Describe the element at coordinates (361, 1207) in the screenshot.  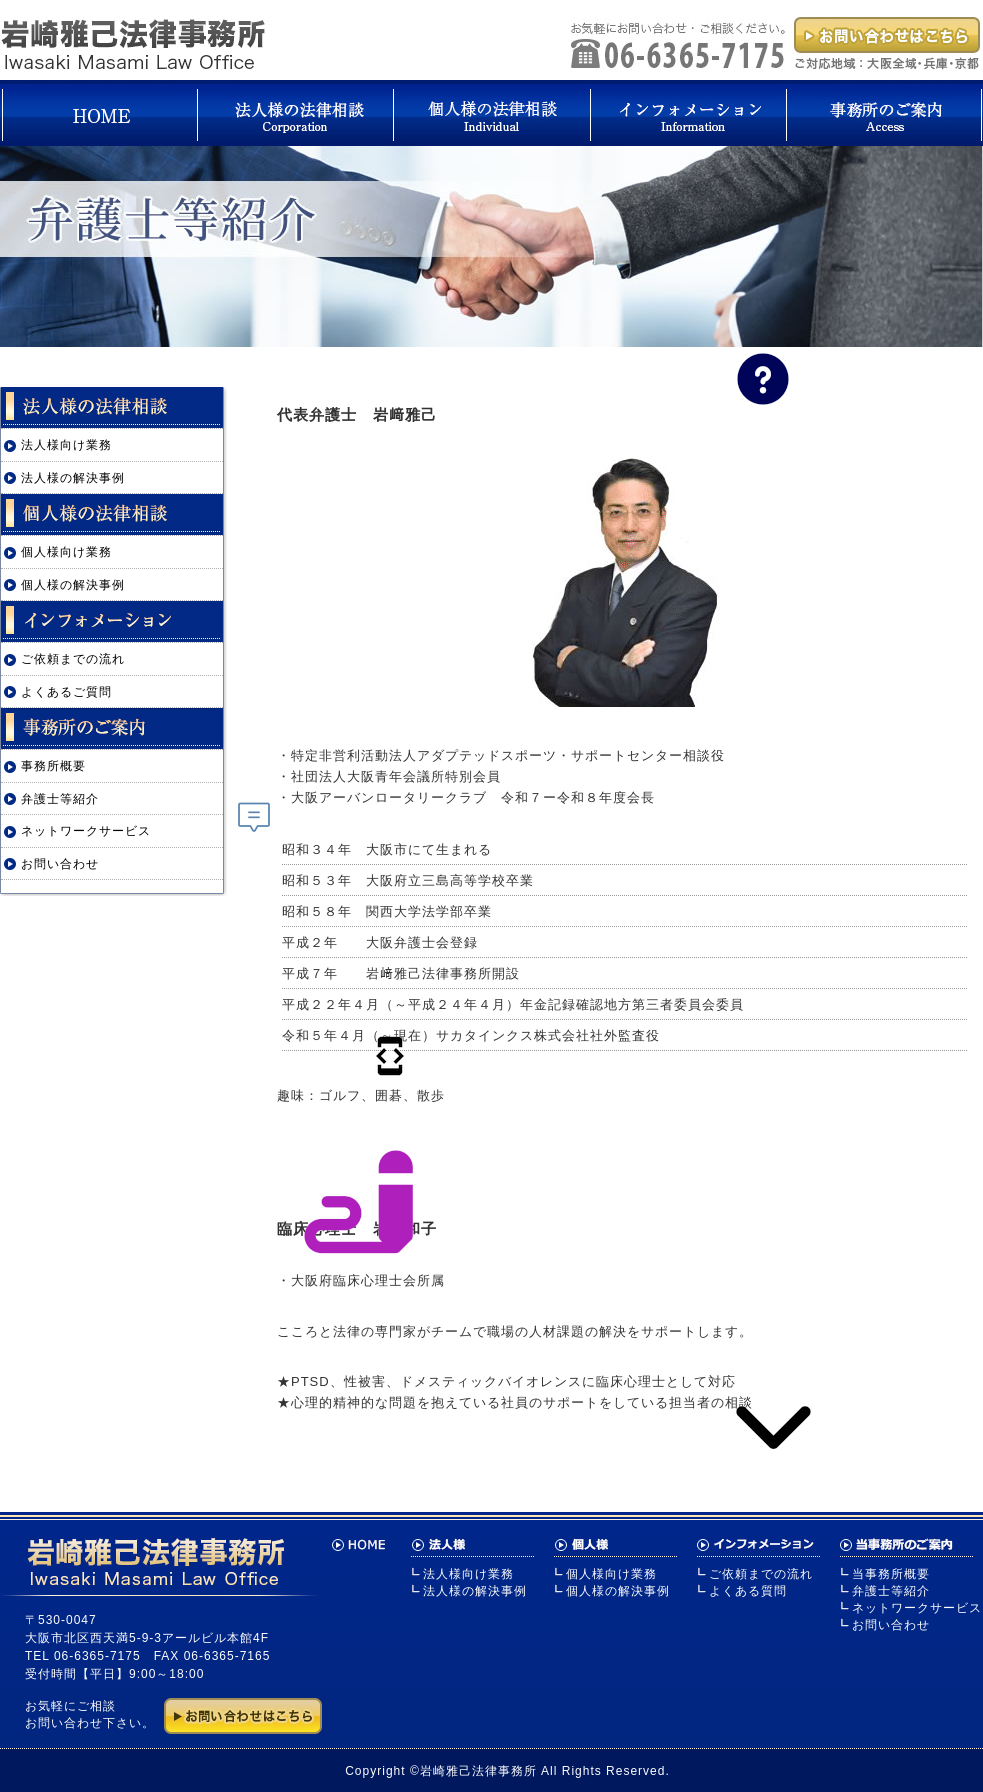
I see `compose or write new content` at that location.